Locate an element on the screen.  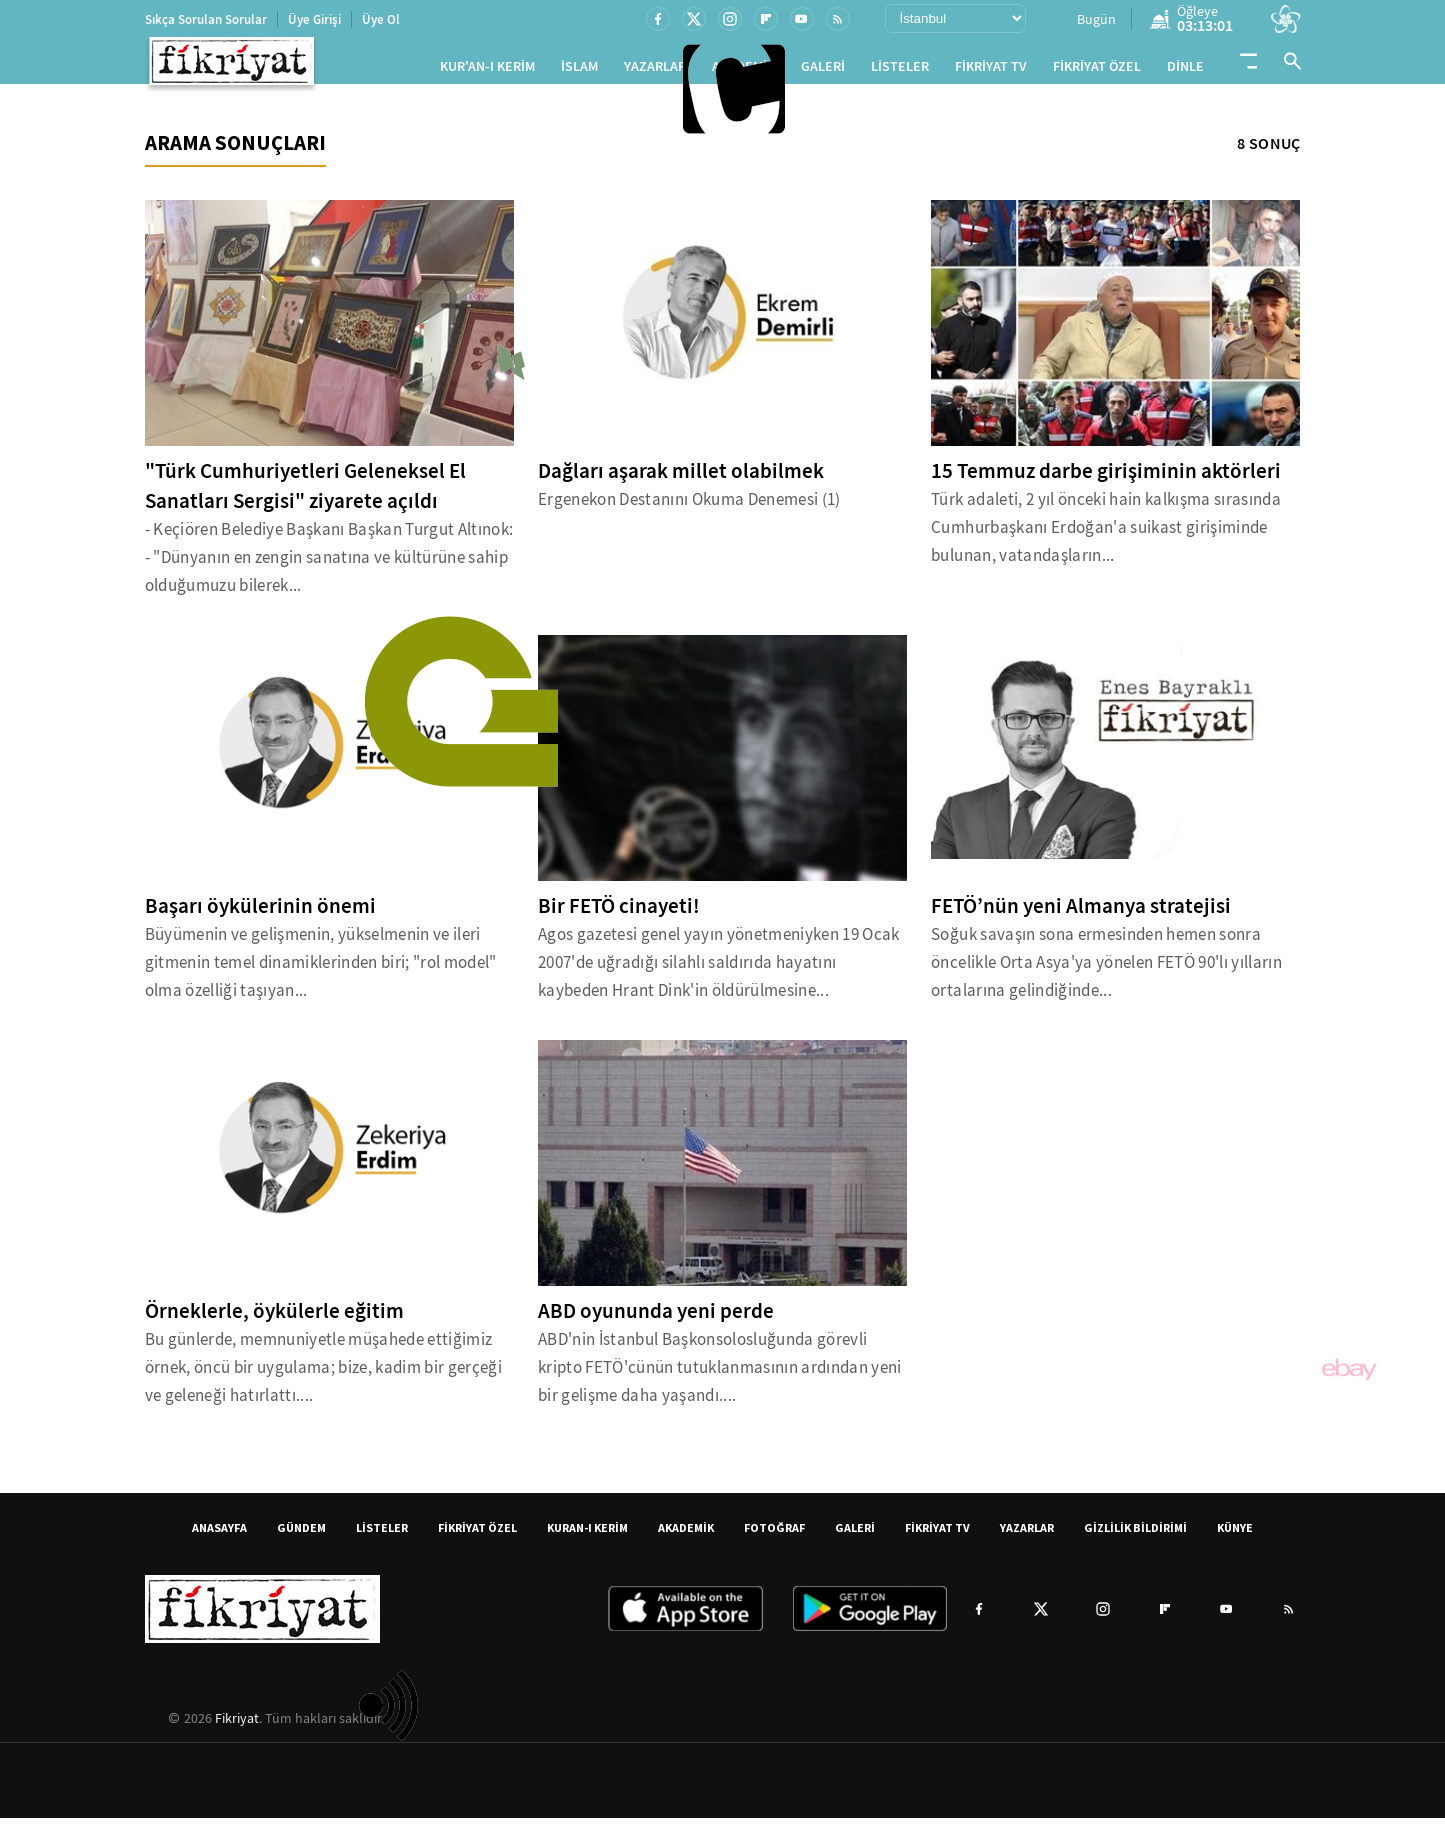
contao CMS logo is located at coordinates (734, 89).